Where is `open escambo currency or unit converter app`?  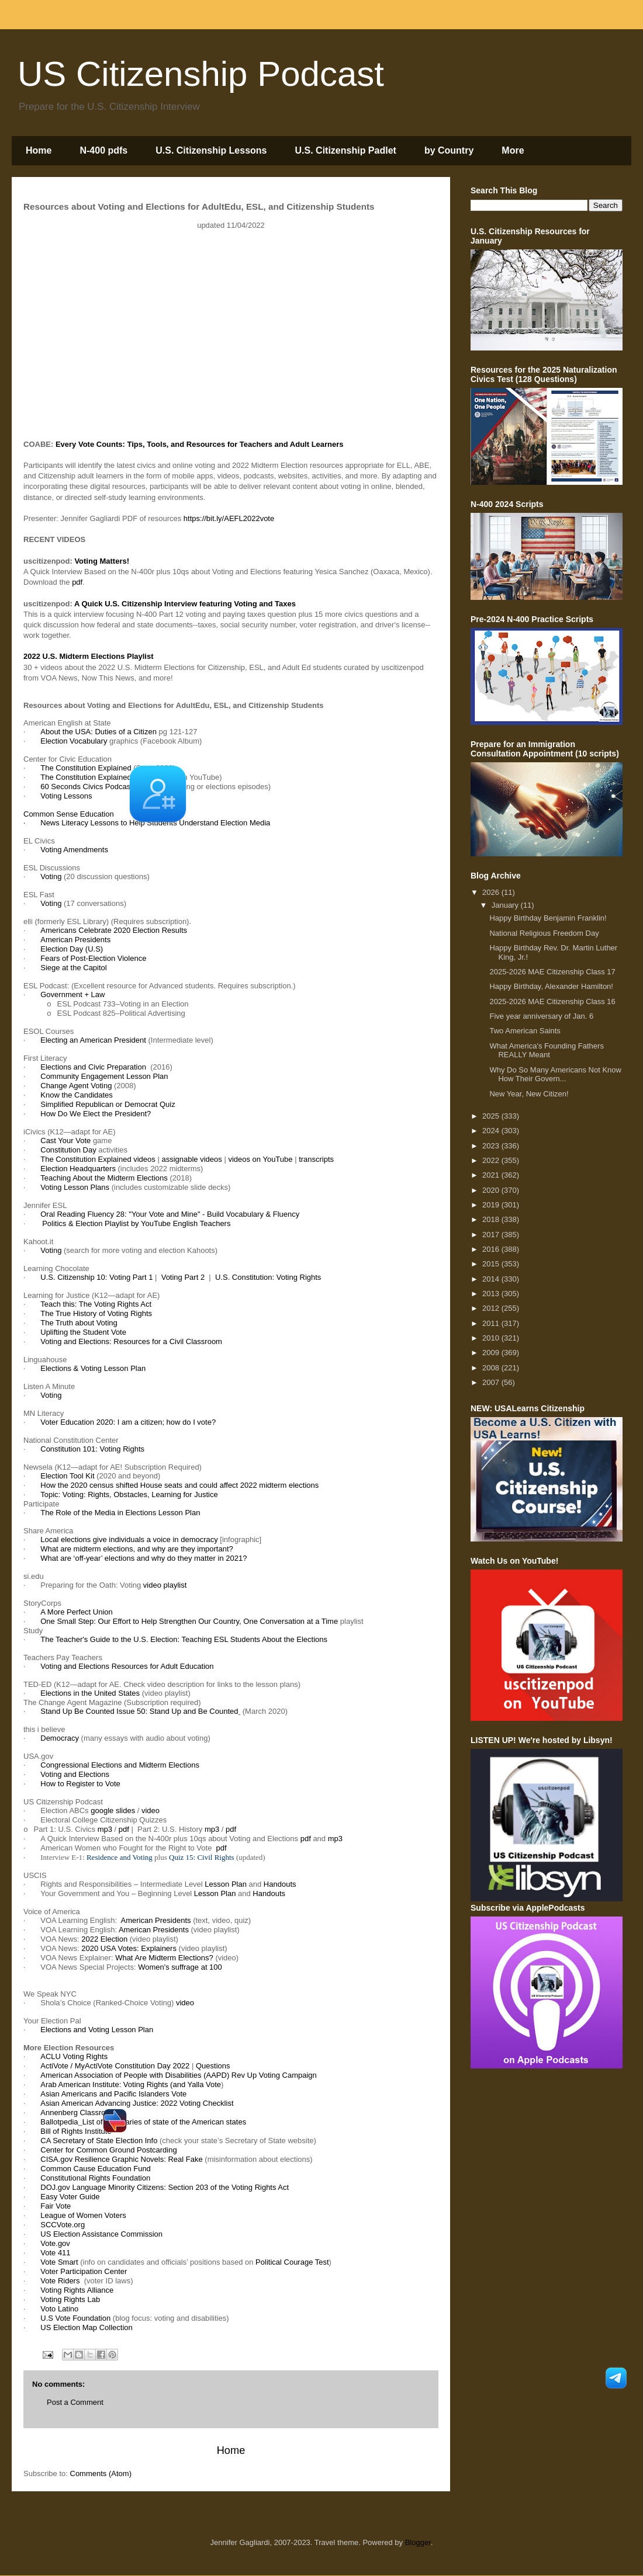 open escambo currency or unit converter app is located at coordinates (115, 2120).